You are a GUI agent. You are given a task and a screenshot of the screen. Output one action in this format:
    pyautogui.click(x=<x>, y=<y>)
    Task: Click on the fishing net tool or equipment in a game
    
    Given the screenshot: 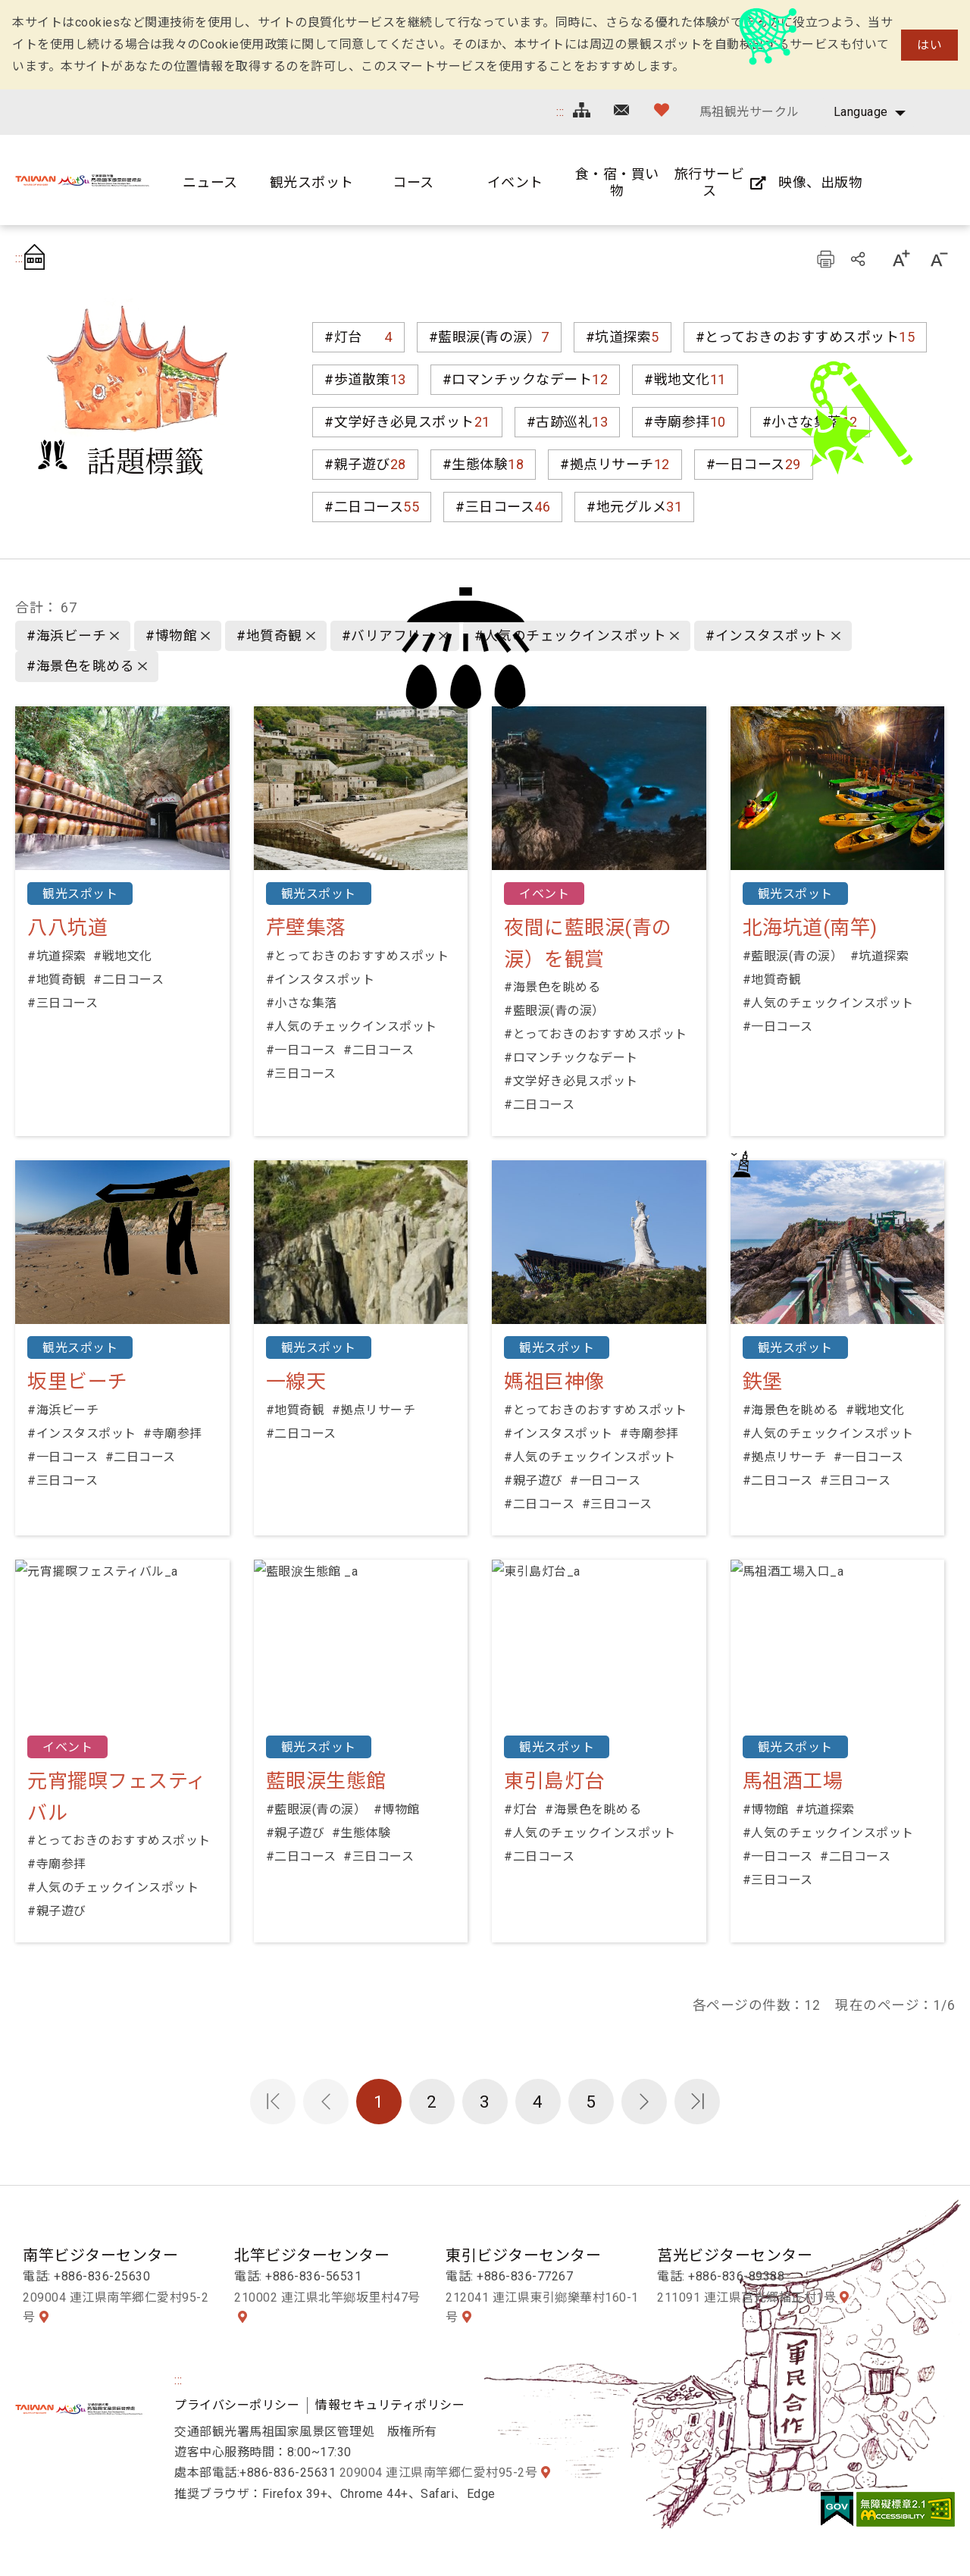 What is the action you would take?
    pyautogui.click(x=768, y=36)
    